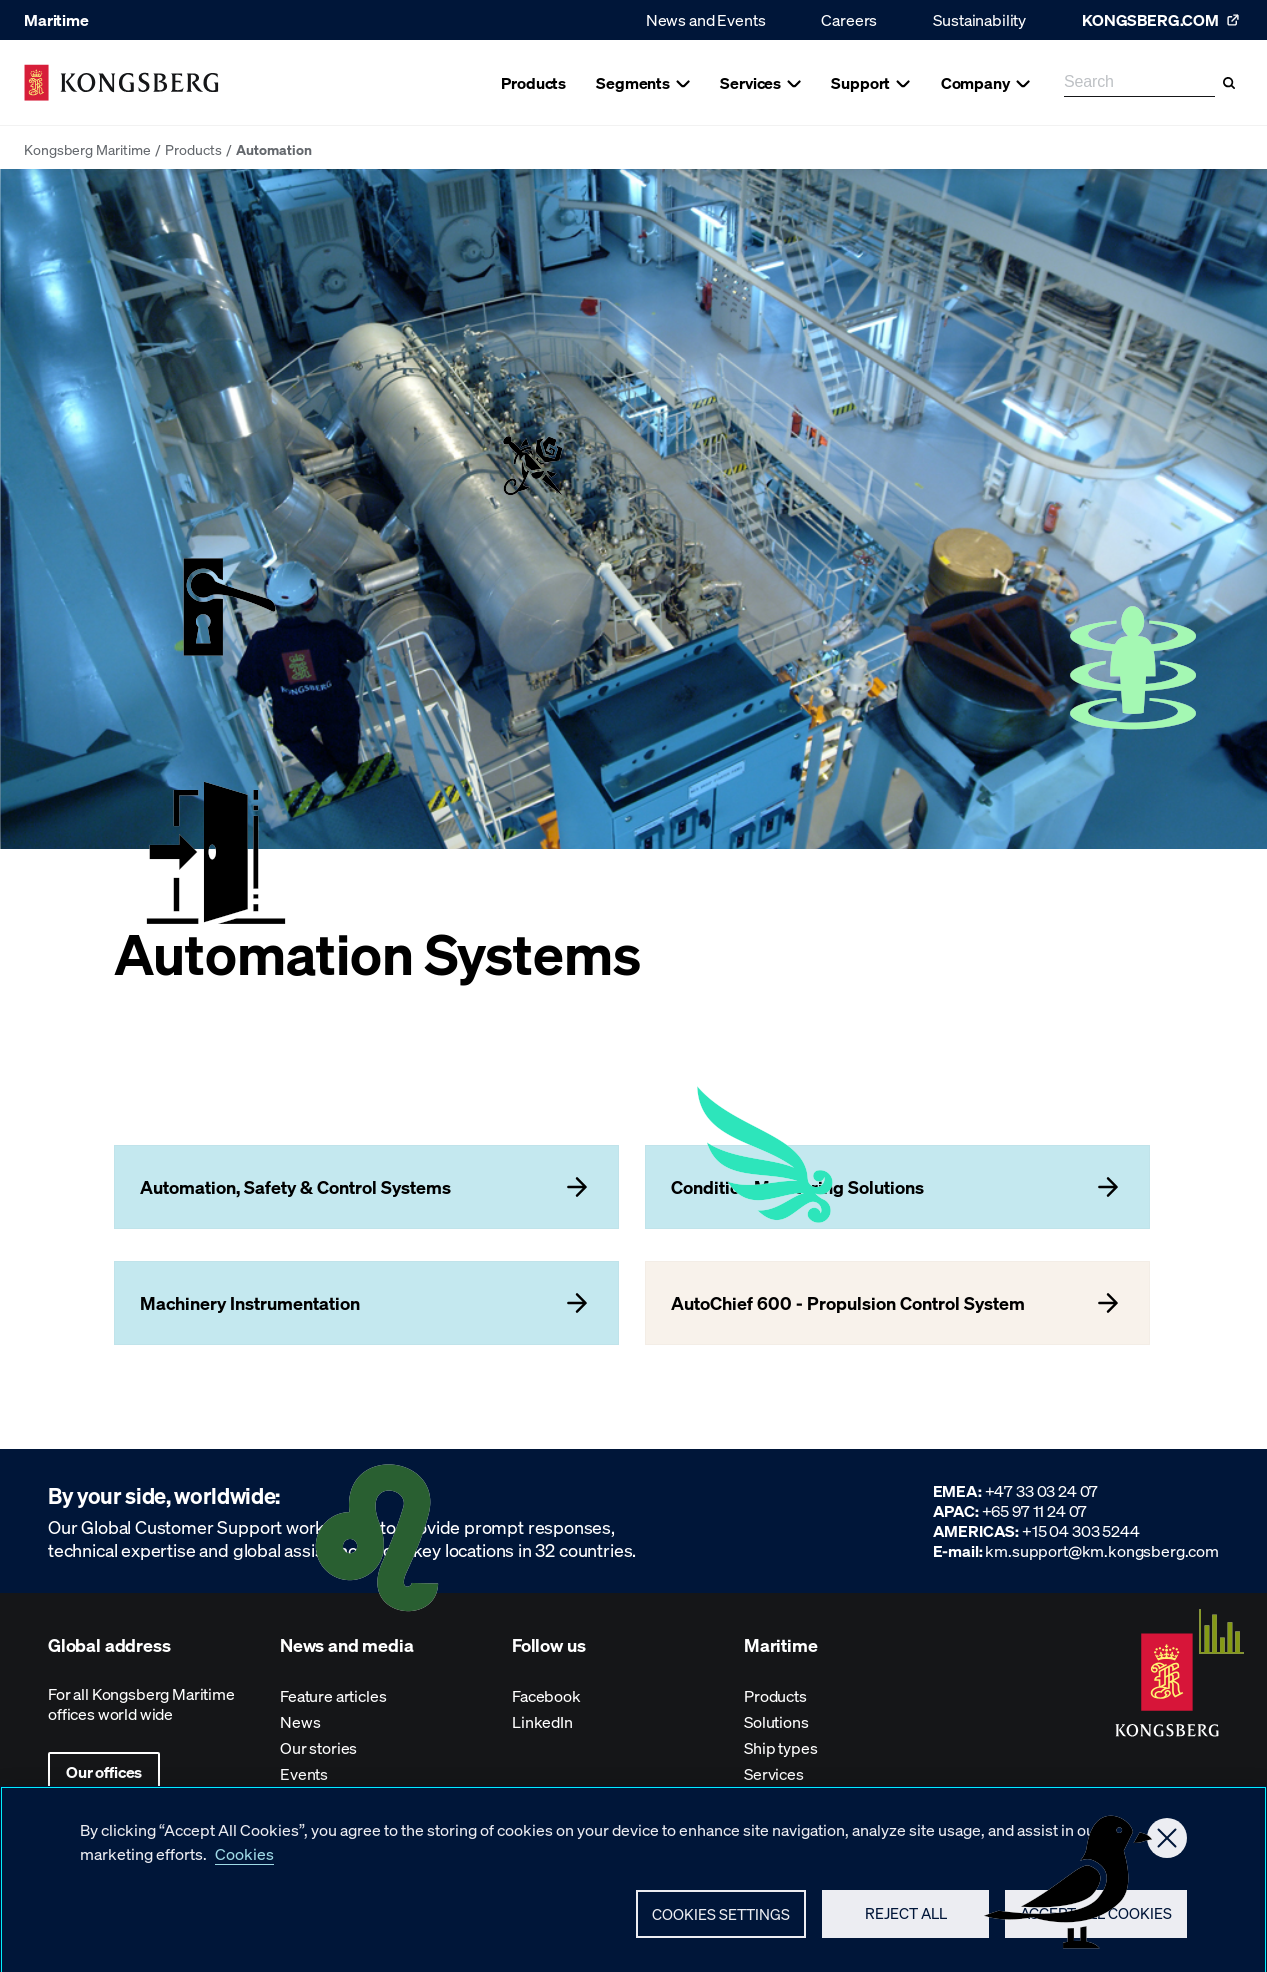  What do you see at coordinates (377, 1537) in the screenshot?
I see `represents the leo zodiac sign` at bounding box center [377, 1537].